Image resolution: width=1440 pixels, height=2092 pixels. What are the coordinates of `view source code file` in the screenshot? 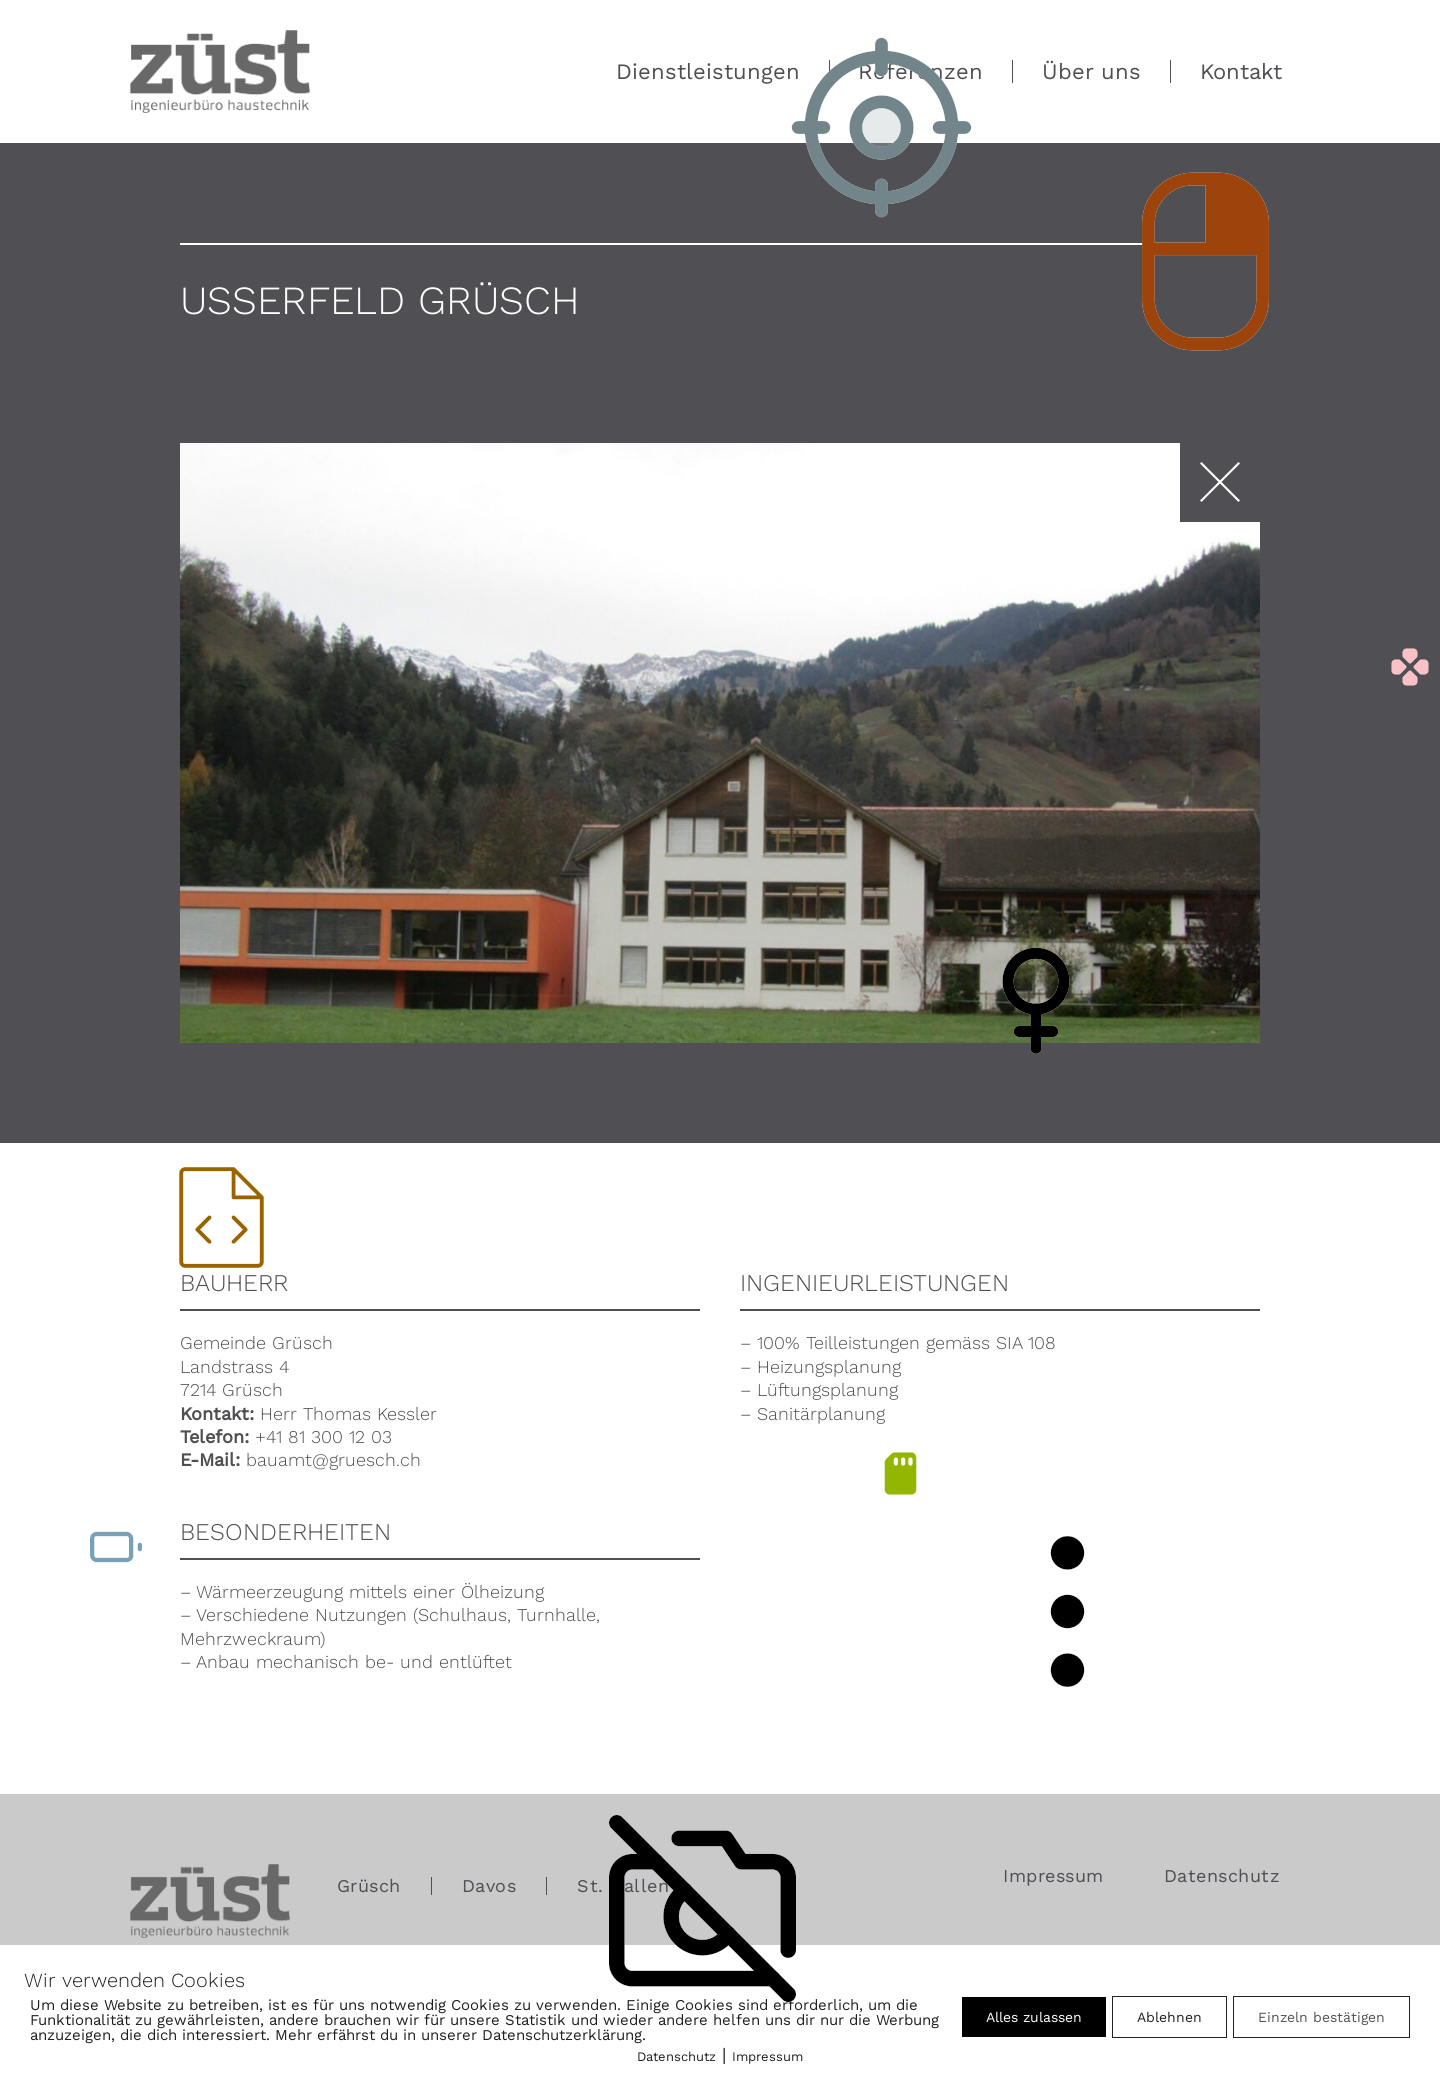 It's located at (221, 1217).